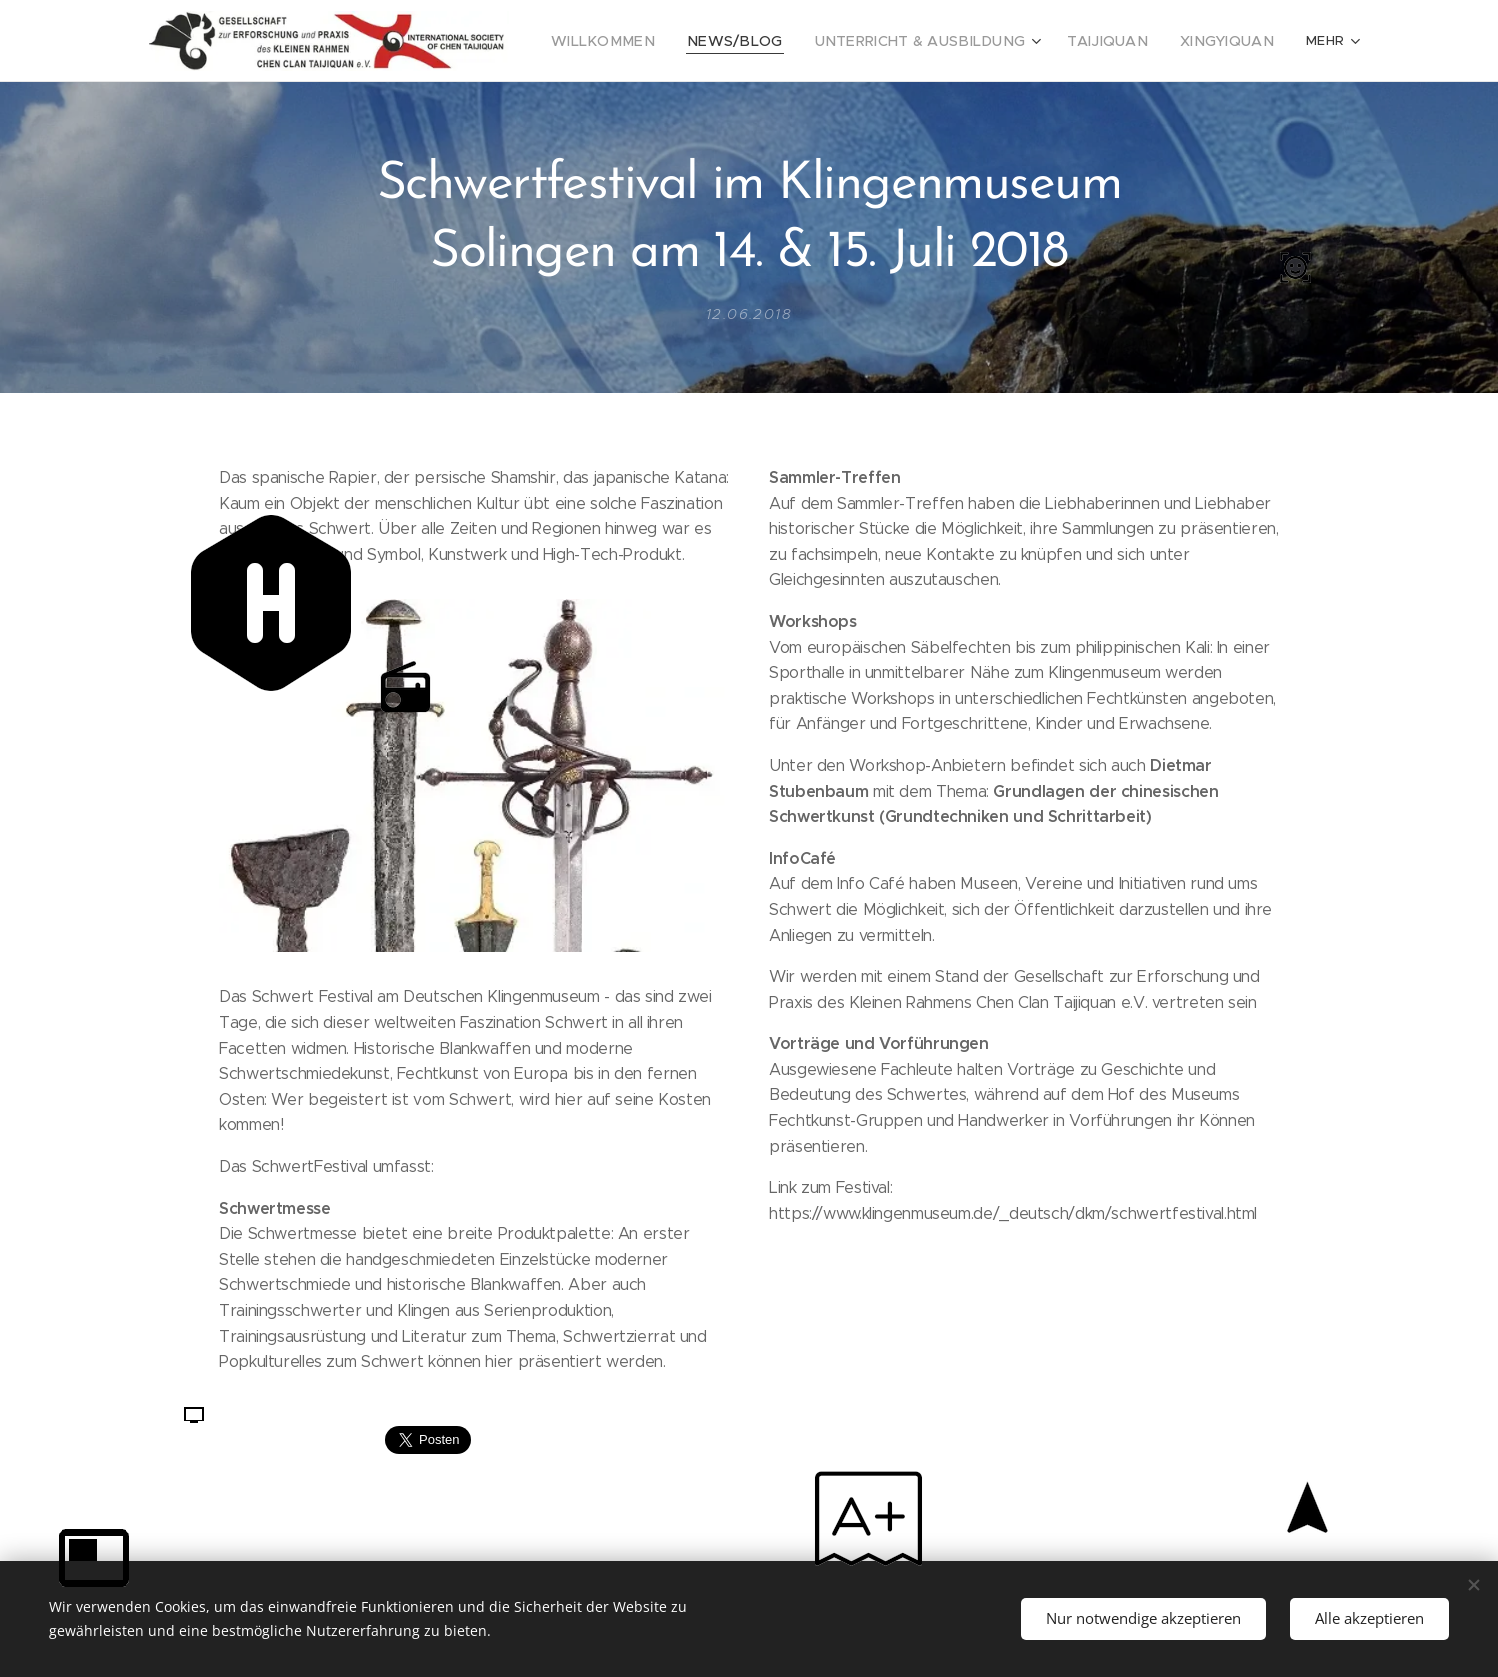 The height and width of the screenshot is (1677, 1498). Describe the element at coordinates (868, 1516) in the screenshot. I see `view exam or test results` at that location.